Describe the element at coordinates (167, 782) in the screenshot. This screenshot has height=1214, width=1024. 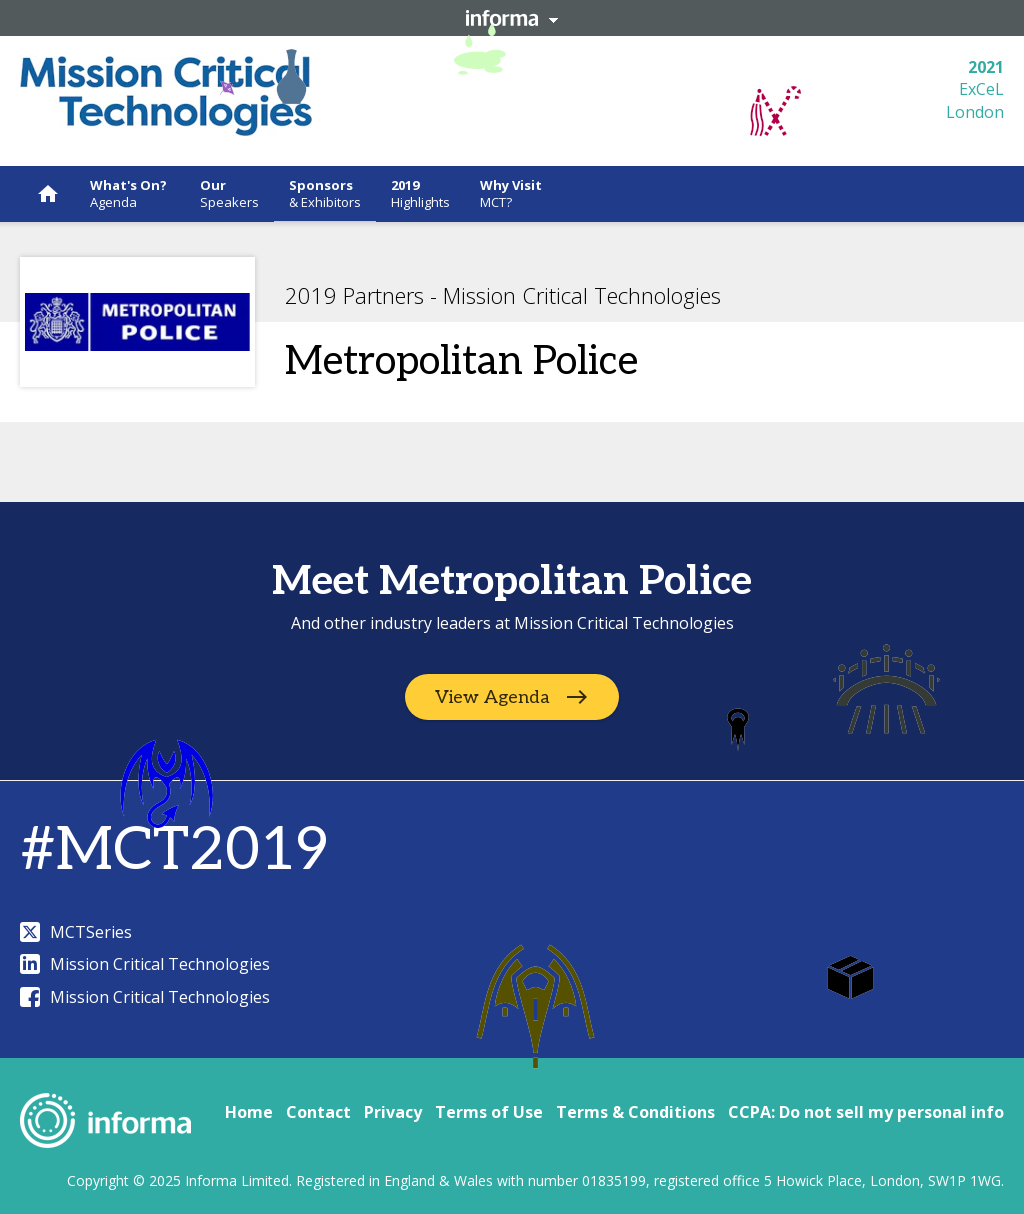
I see `represents a villain or enemy character in a game` at that location.